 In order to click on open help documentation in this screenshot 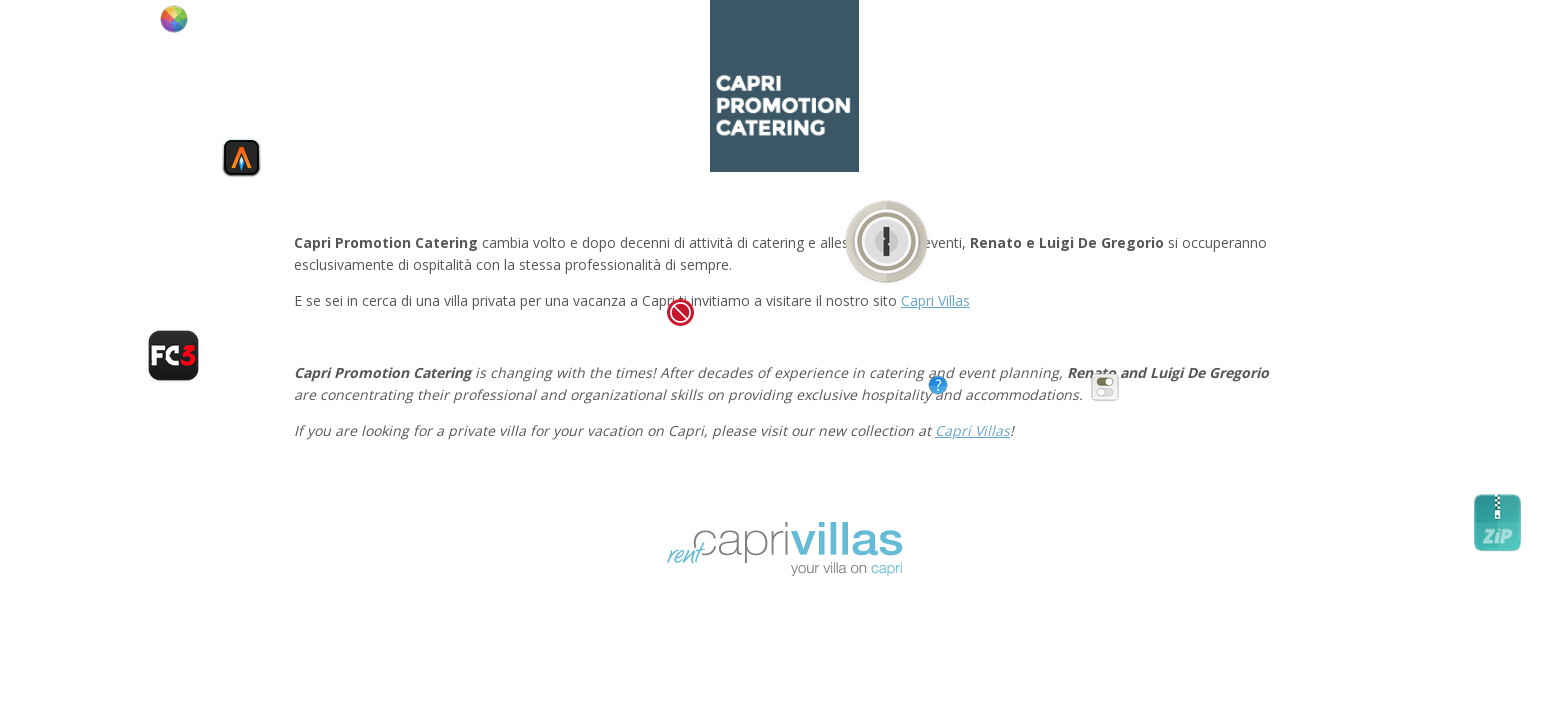, I will do `click(938, 385)`.